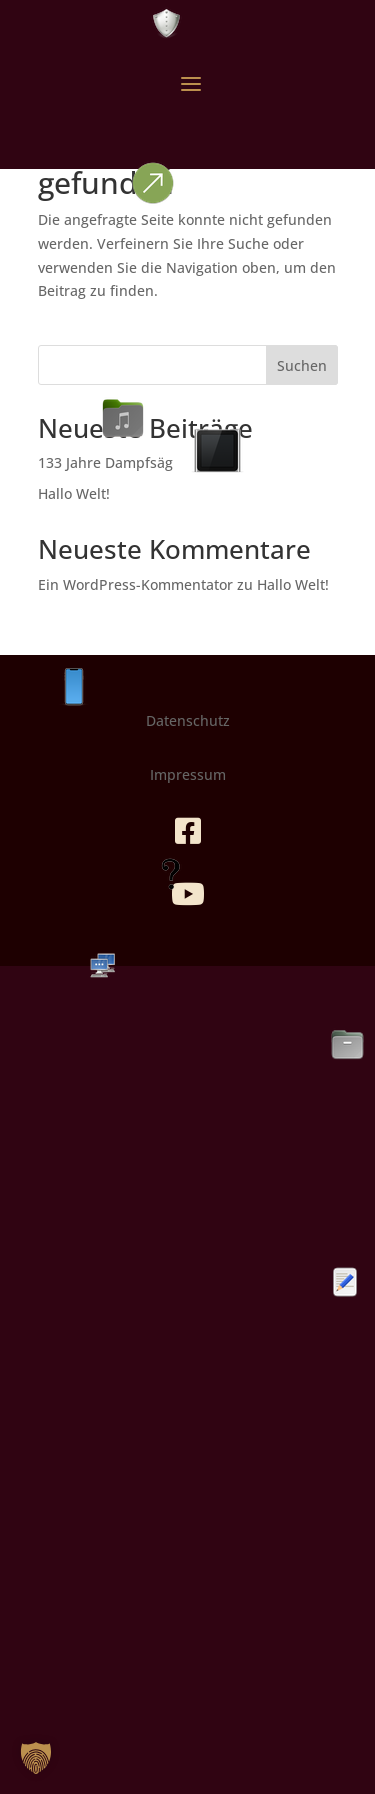 The width and height of the screenshot is (375, 1794). Describe the element at coordinates (166, 23) in the screenshot. I see `indicates medium security level` at that location.